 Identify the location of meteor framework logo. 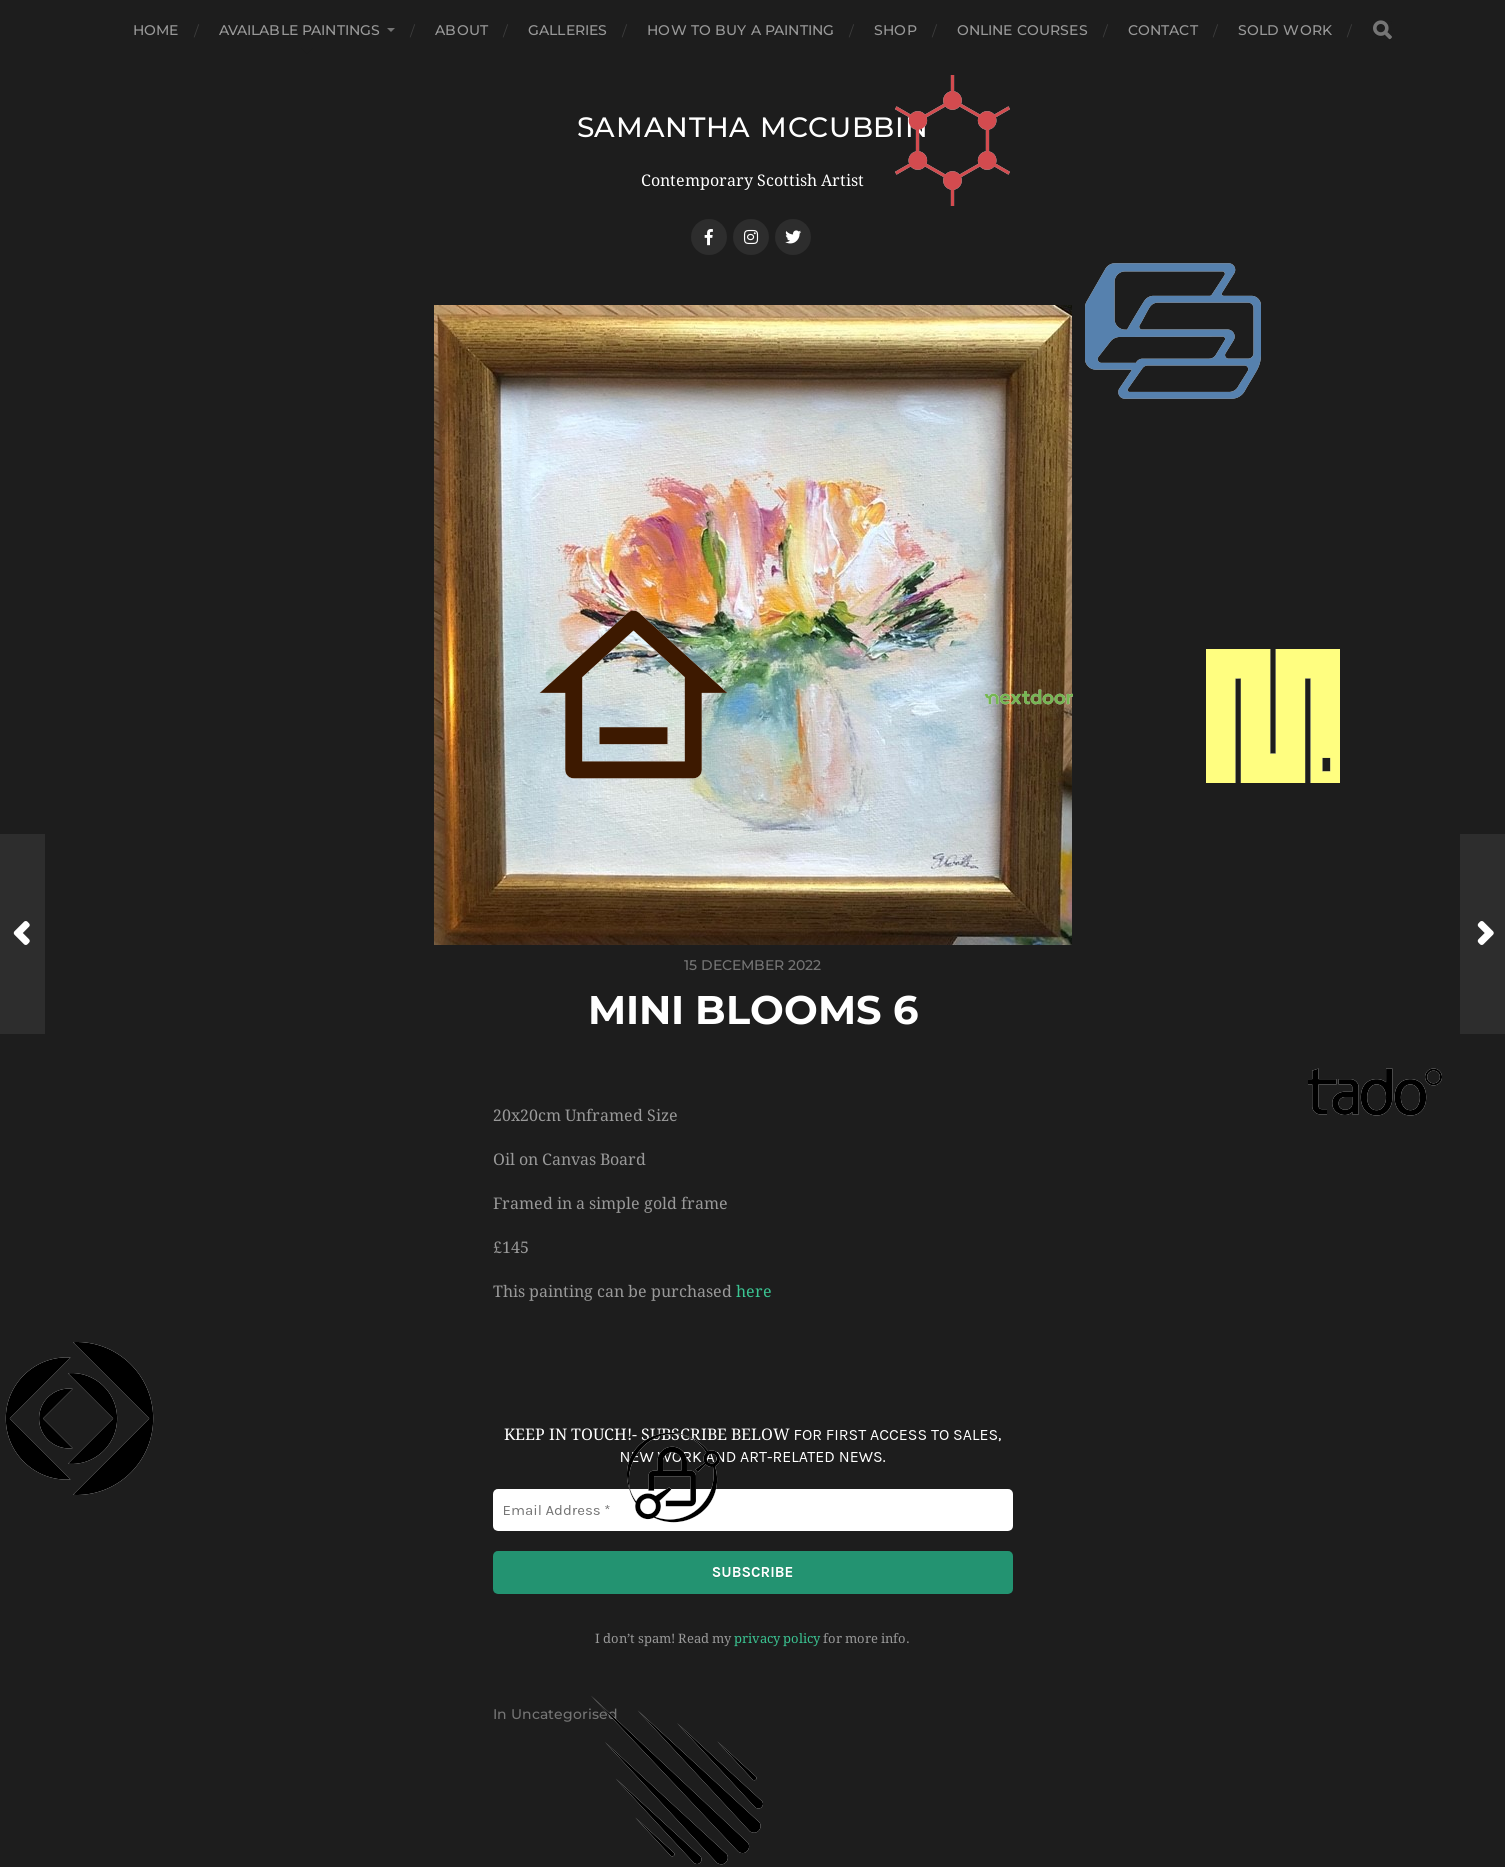
(677, 1780).